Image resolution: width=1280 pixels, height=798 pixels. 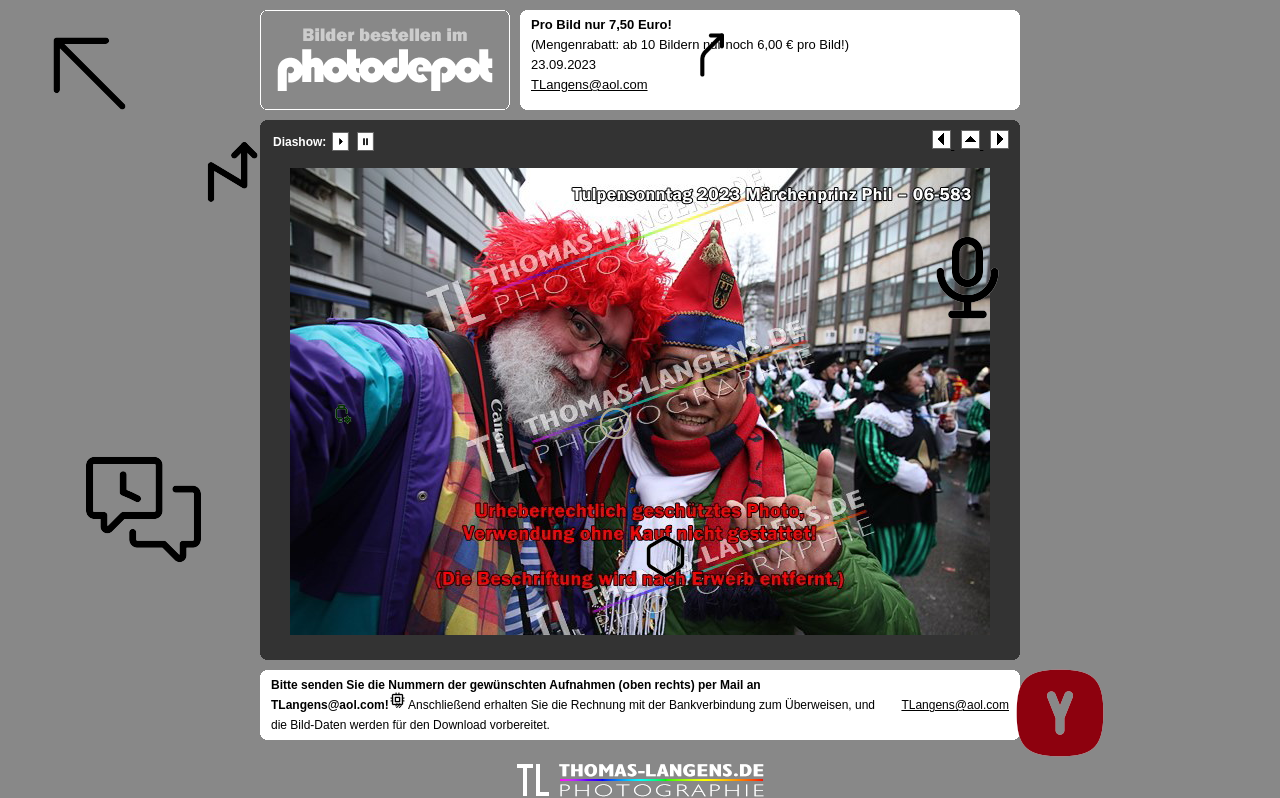 What do you see at coordinates (1060, 713) in the screenshot?
I see `represents the letter Y in a menu or keyboard interface` at bounding box center [1060, 713].